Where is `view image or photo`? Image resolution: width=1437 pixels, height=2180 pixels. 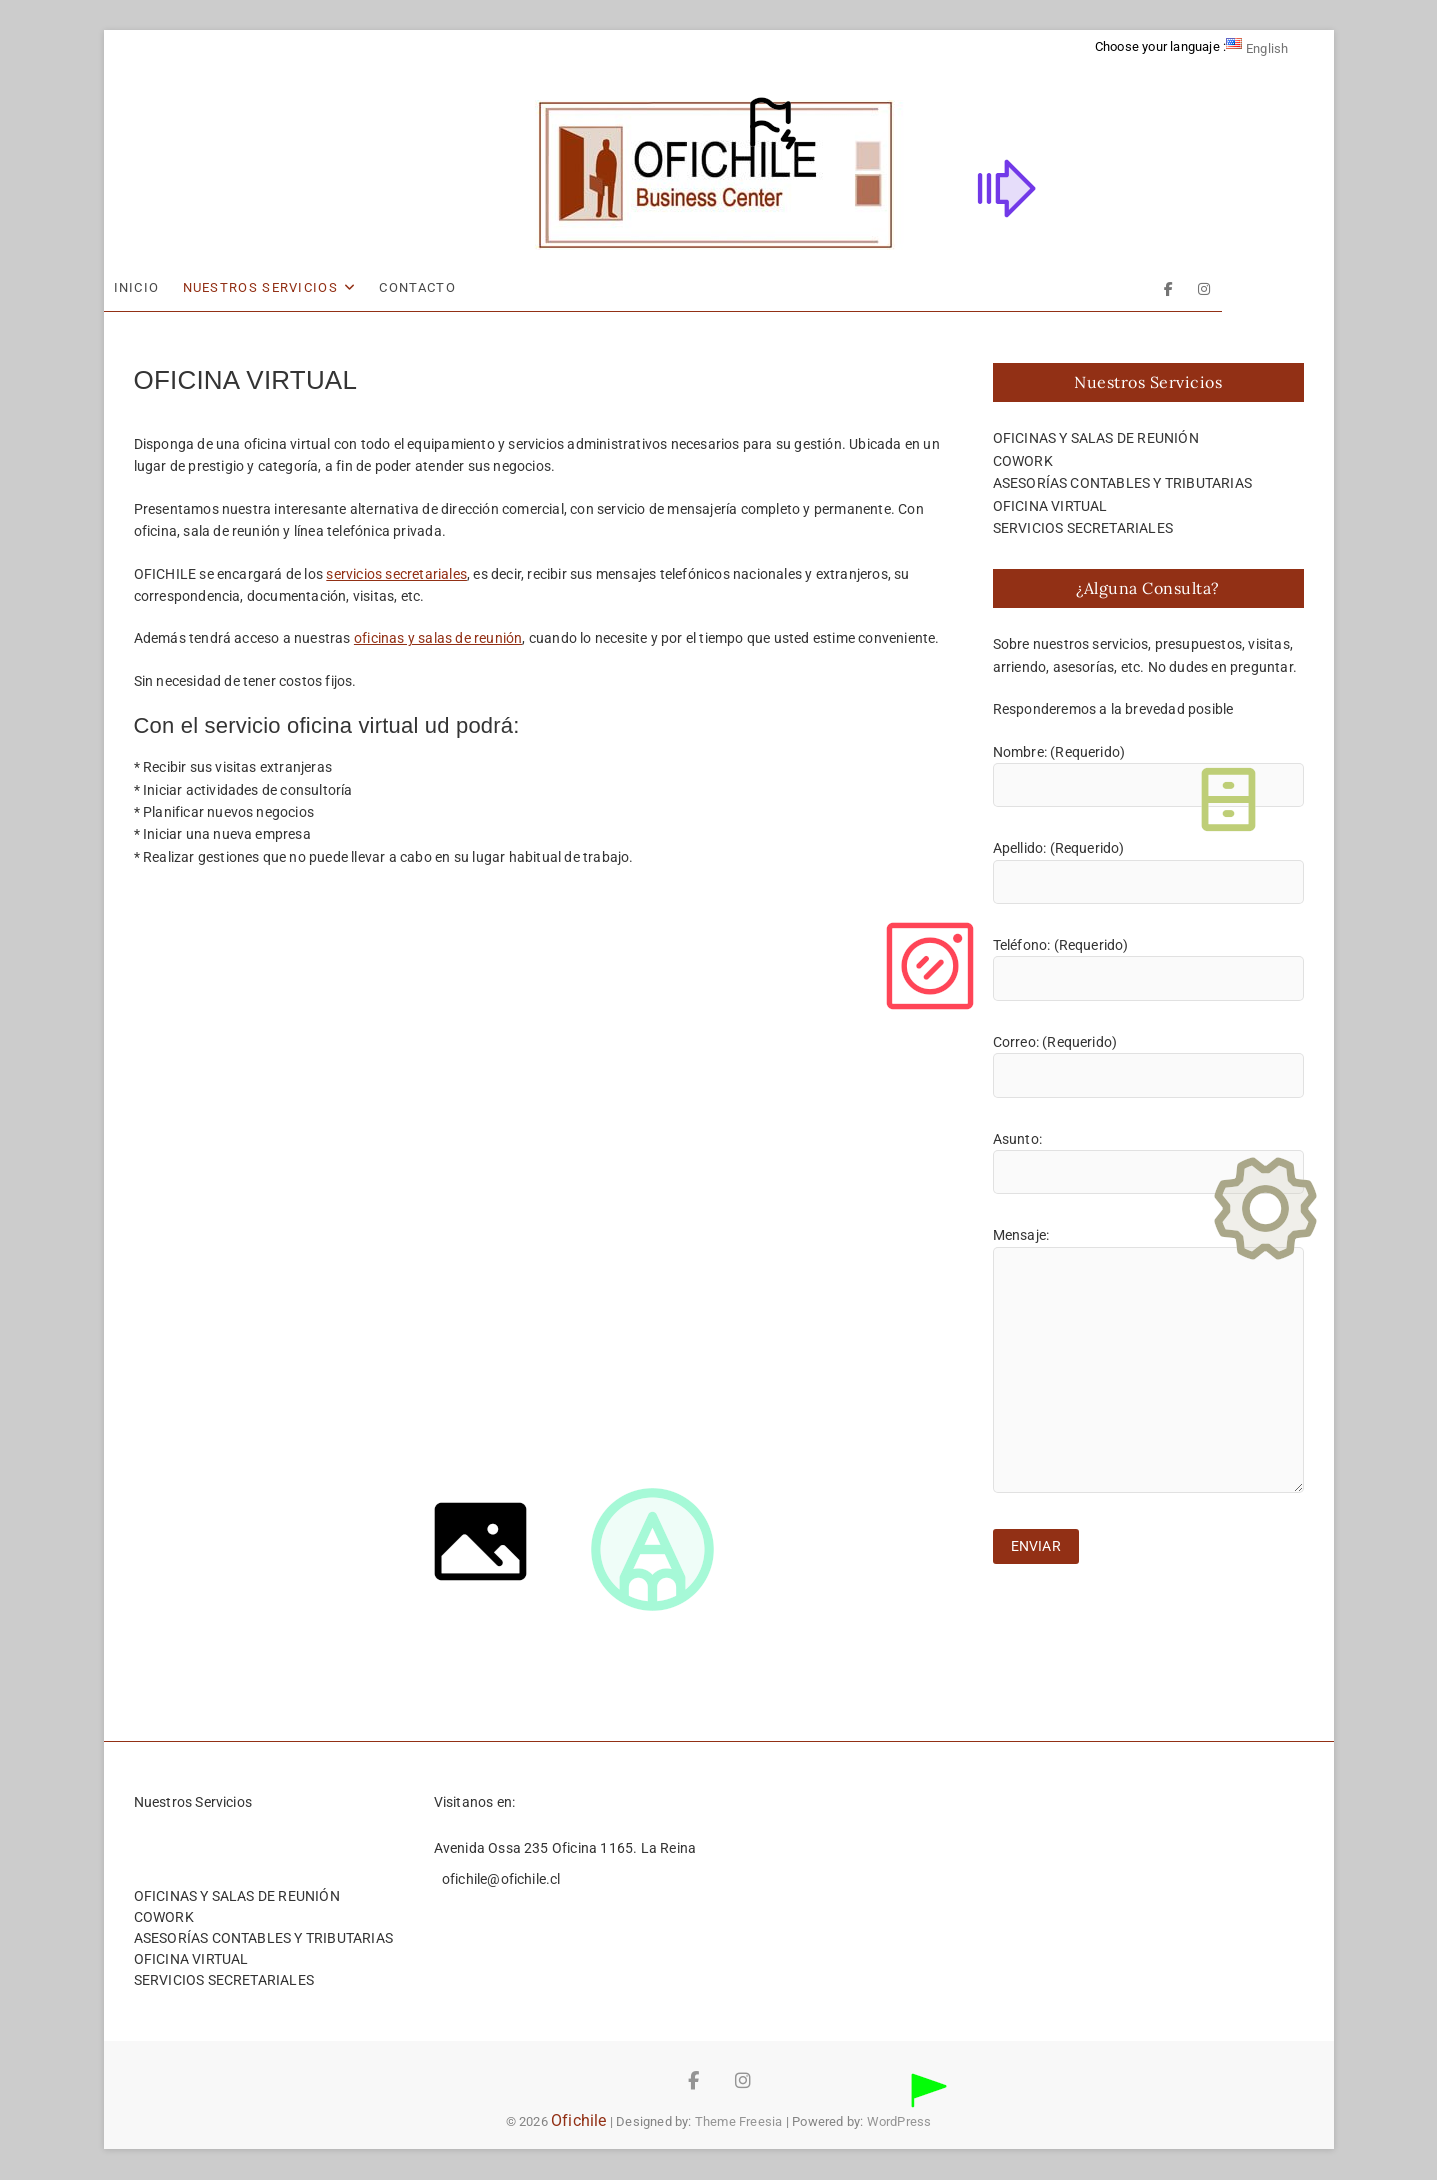 view image or photo is located at coordinates (480, 1541).